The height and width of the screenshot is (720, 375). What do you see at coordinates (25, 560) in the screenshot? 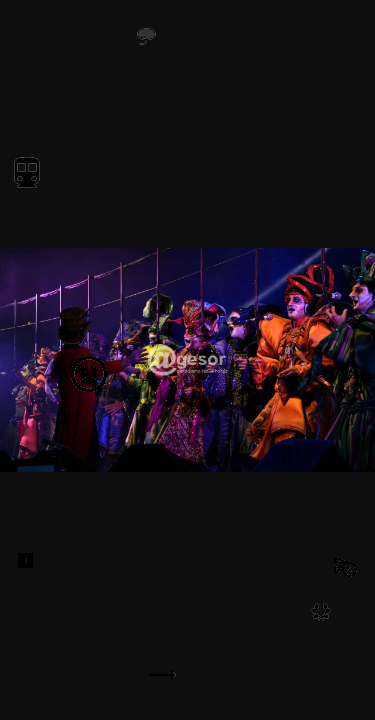
I see `select option one or first item` at bounding box center [25, 560].